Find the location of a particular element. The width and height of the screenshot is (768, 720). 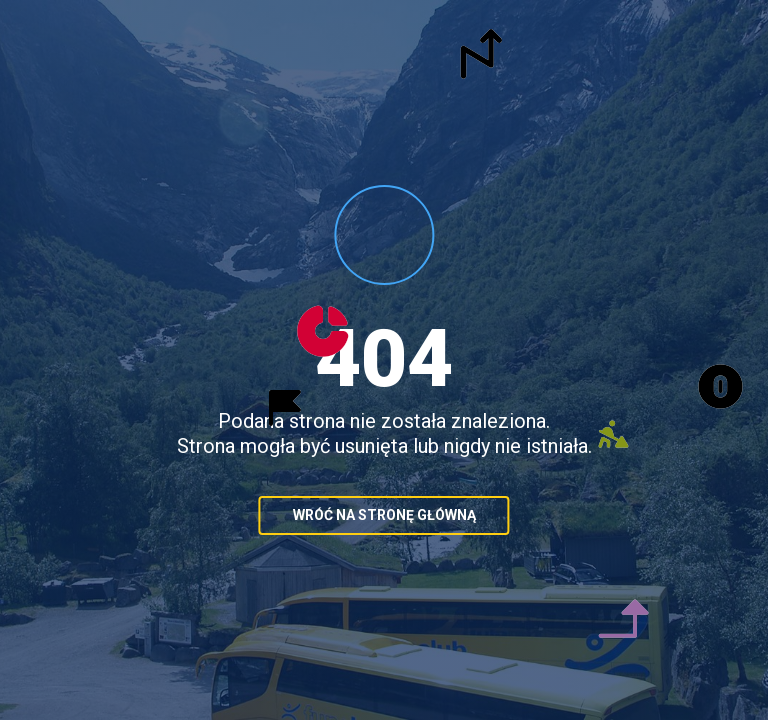

indicates construction or work in progress is located at coordinates (613, 434).